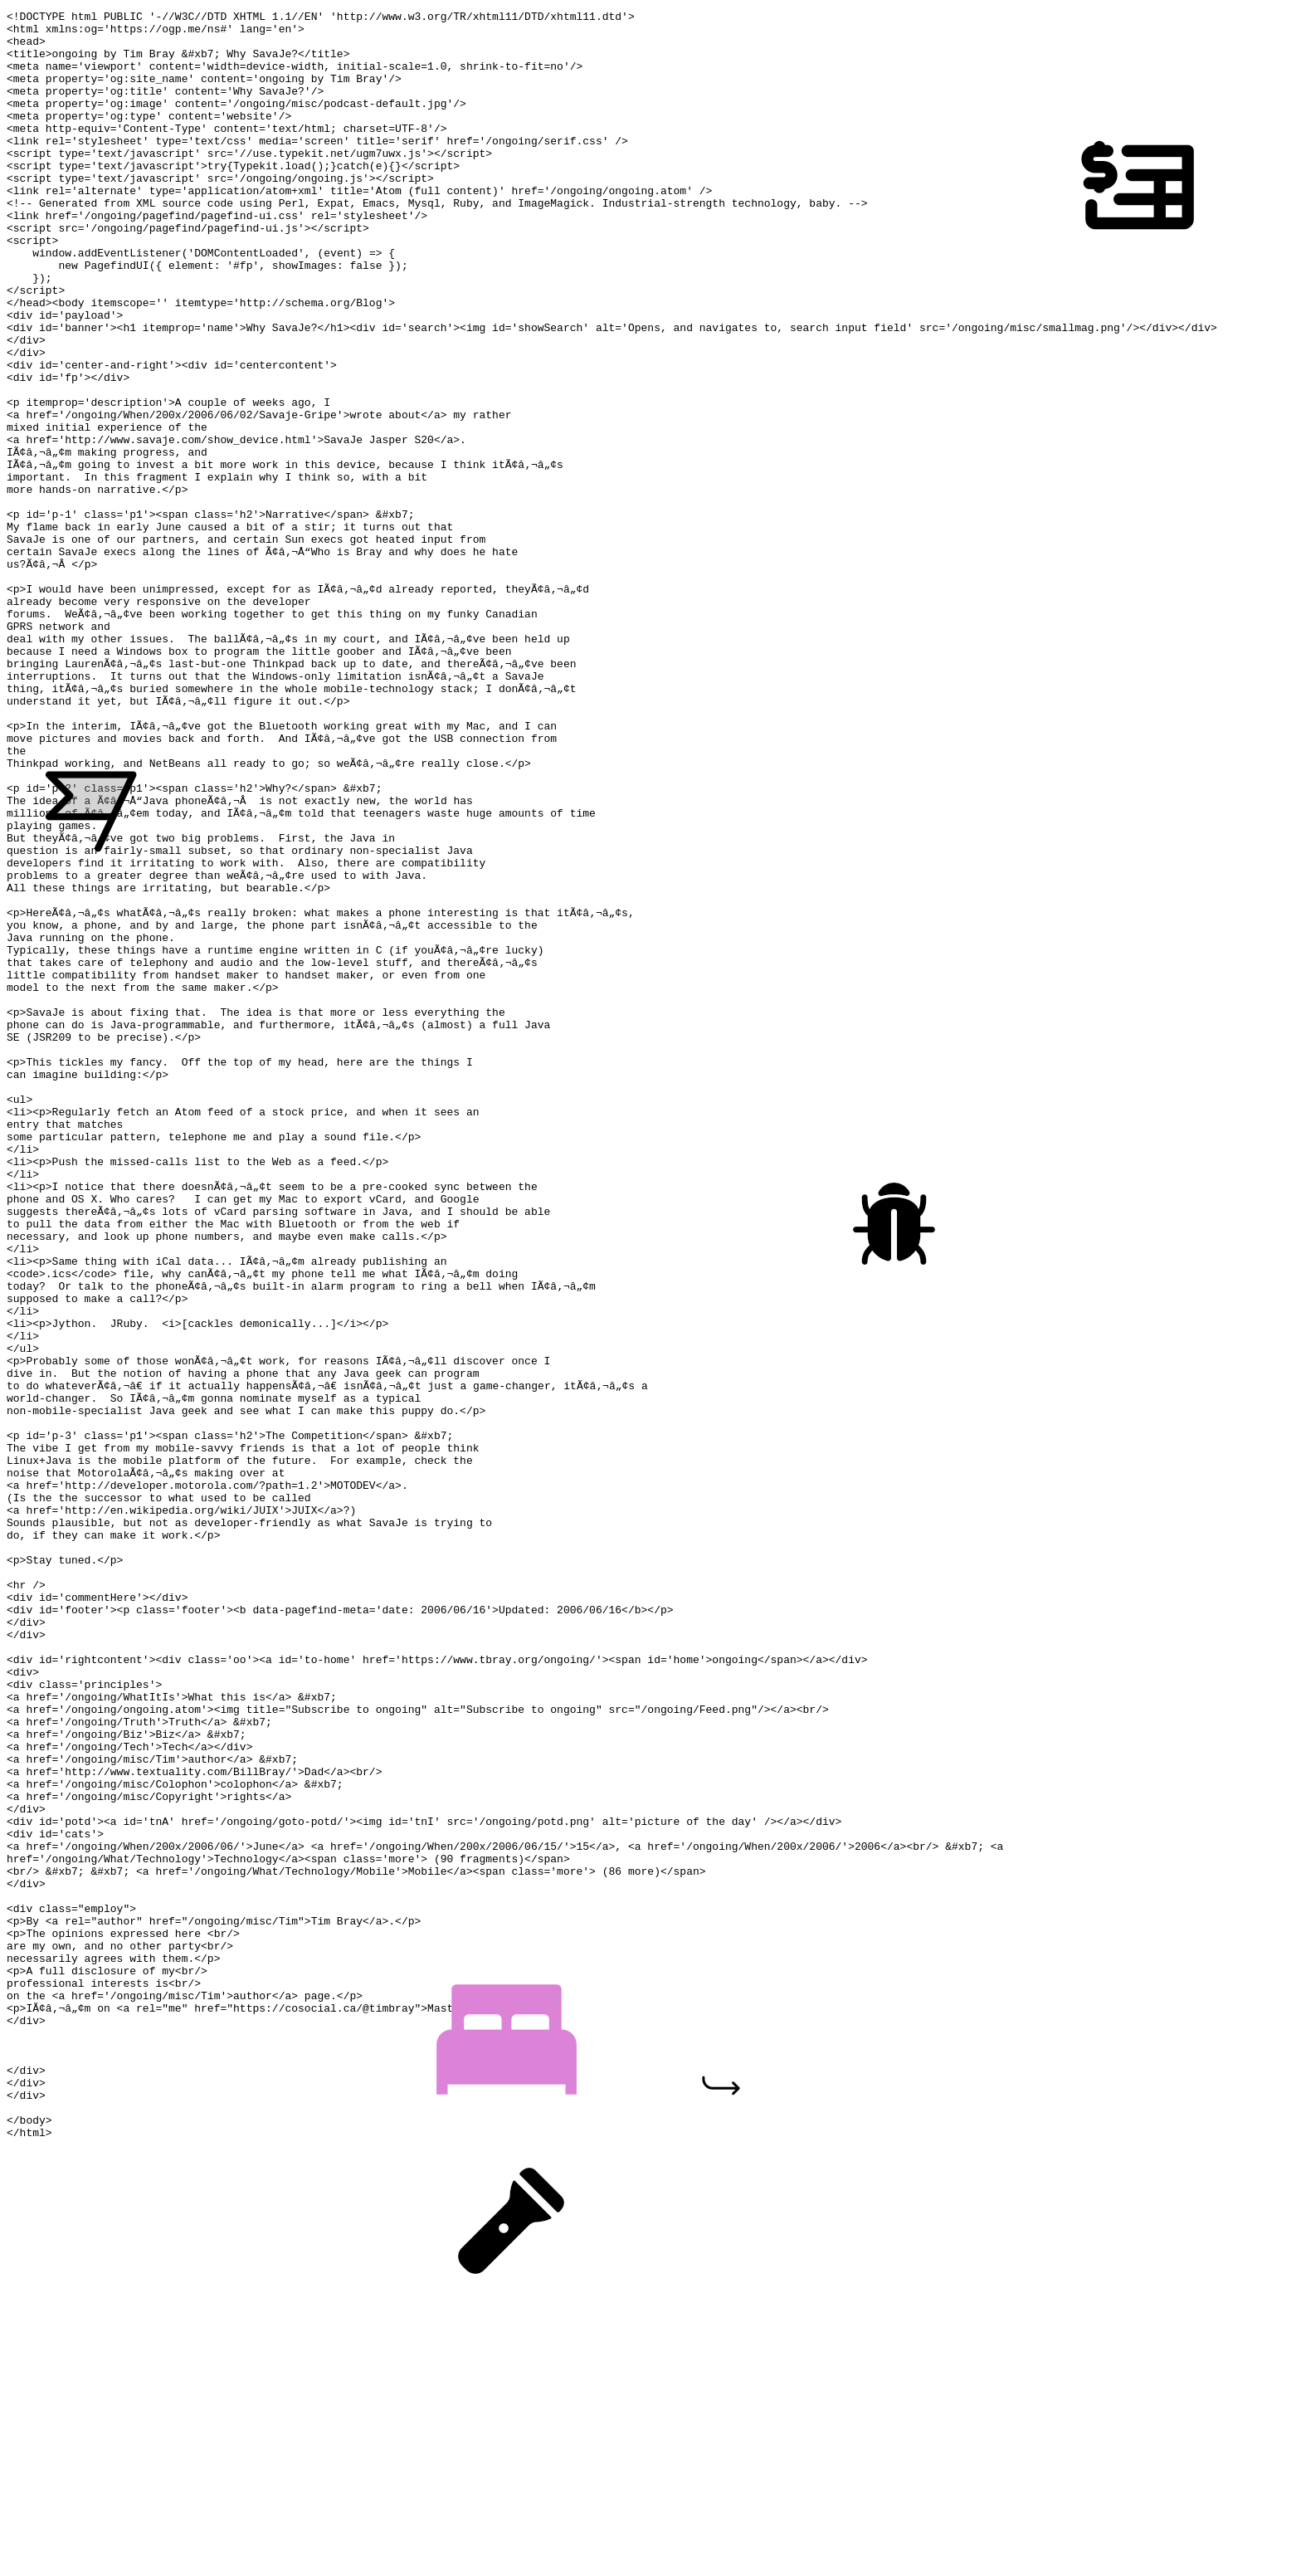 Image resolution: width=1301 pixels, height=2576 pixels. What do you see at coordinates (894, 1223) in the screenshot?
I see `report a bug or issue` at bounding box center [894, 1223].